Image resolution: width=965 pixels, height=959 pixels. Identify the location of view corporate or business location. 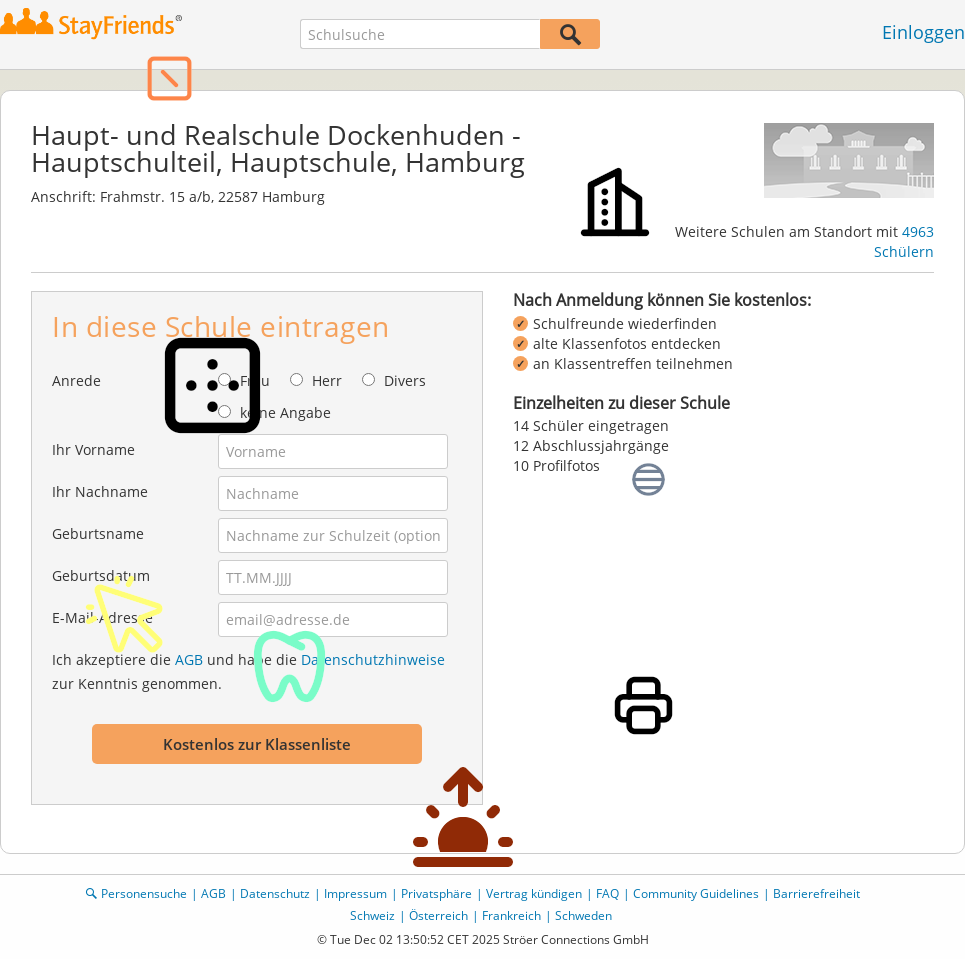
(615, 202).